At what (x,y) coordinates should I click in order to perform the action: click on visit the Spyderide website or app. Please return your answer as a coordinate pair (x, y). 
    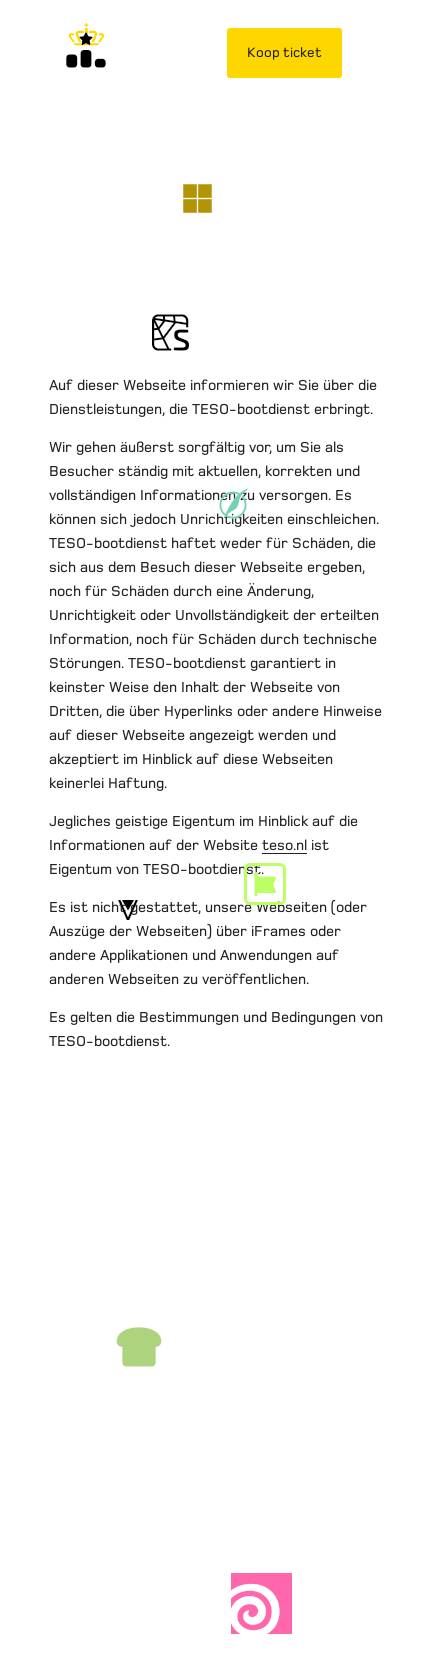
    Looking at the image, I should click on (170, 332).